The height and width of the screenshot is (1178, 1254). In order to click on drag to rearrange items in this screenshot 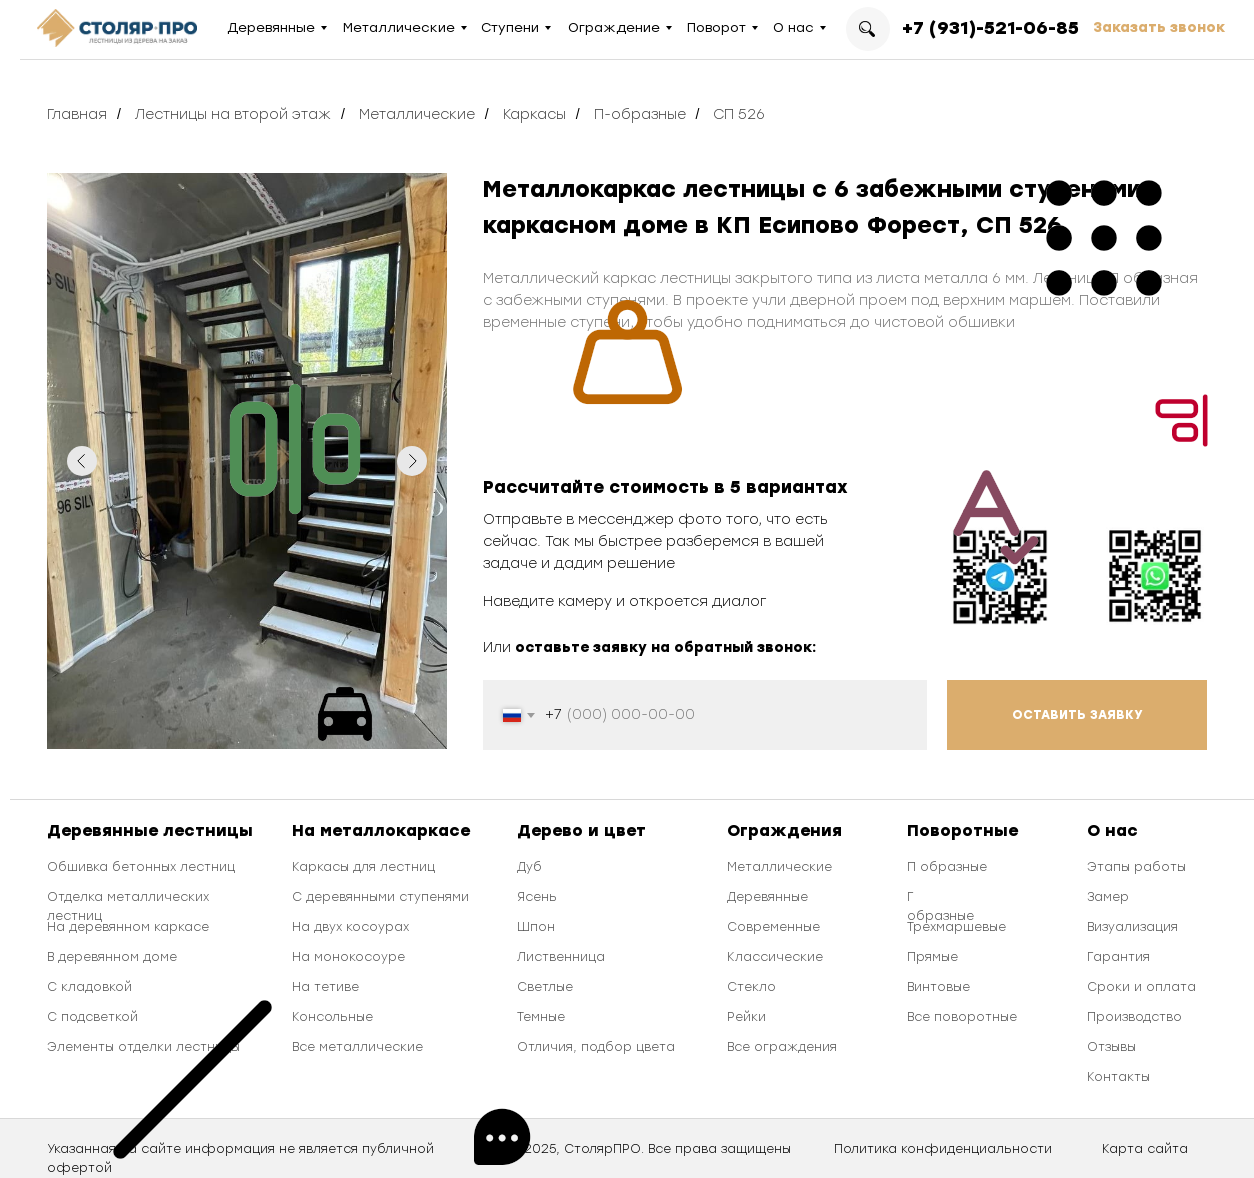, I will do `click(1104, 238)`.